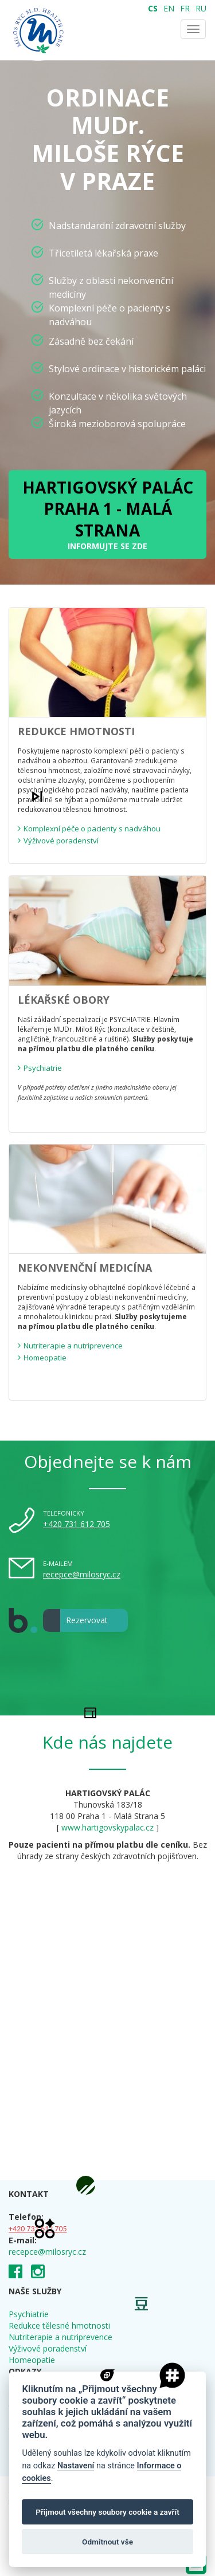 The height and width of the screenshot is (2576, 215). I want to click on access AI-powered apps, so click(45, 2228).